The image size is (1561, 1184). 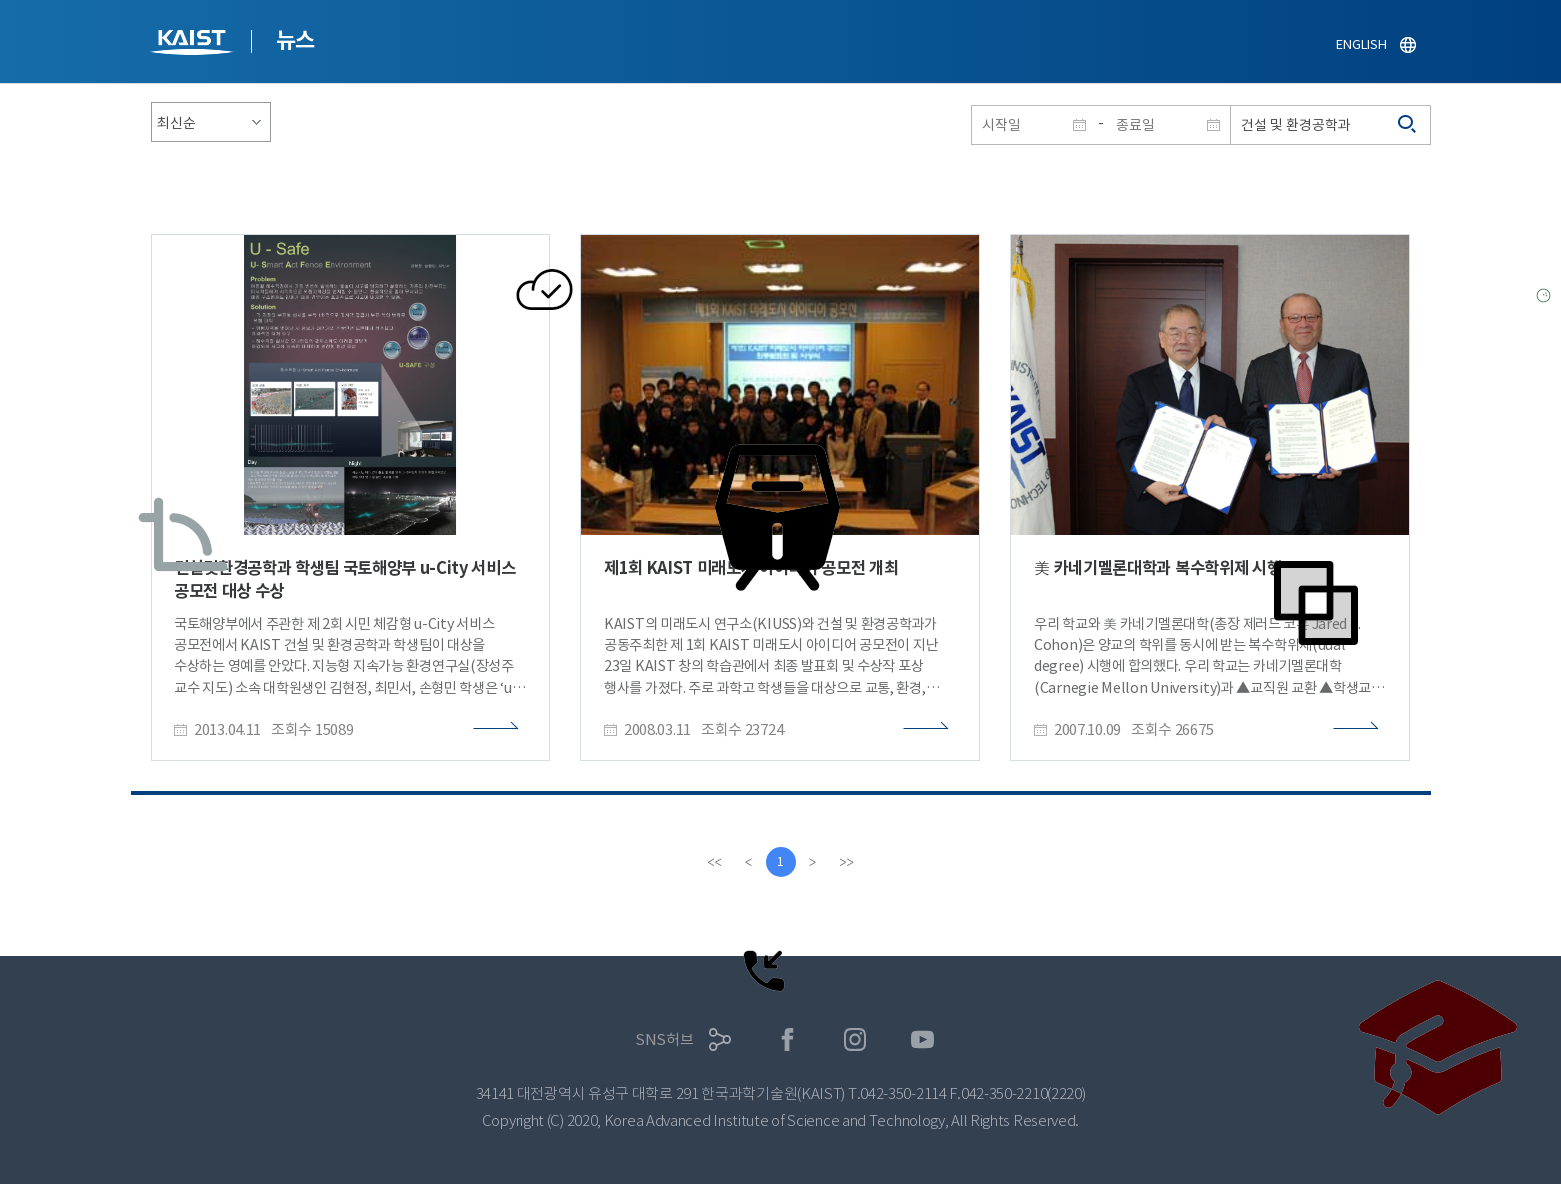 What do you see at coordinates (777, 512) in the screenshot?
I see `access regional train schedules` at bounding box center [777, 512].